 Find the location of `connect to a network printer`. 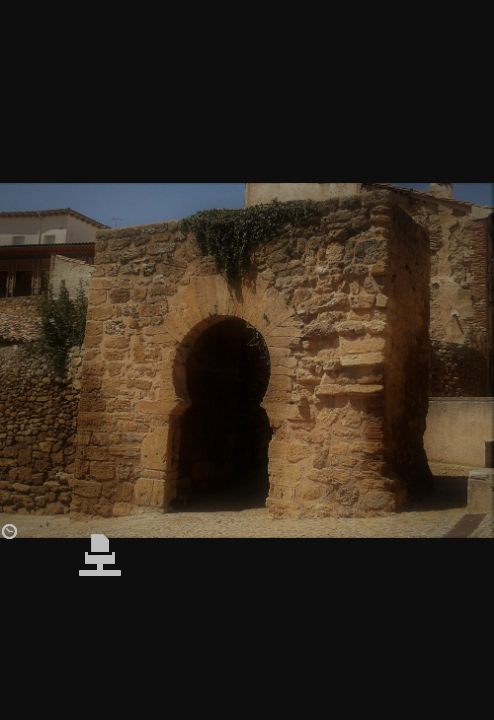

connect to a network printer is located at coordinates (103, 552).